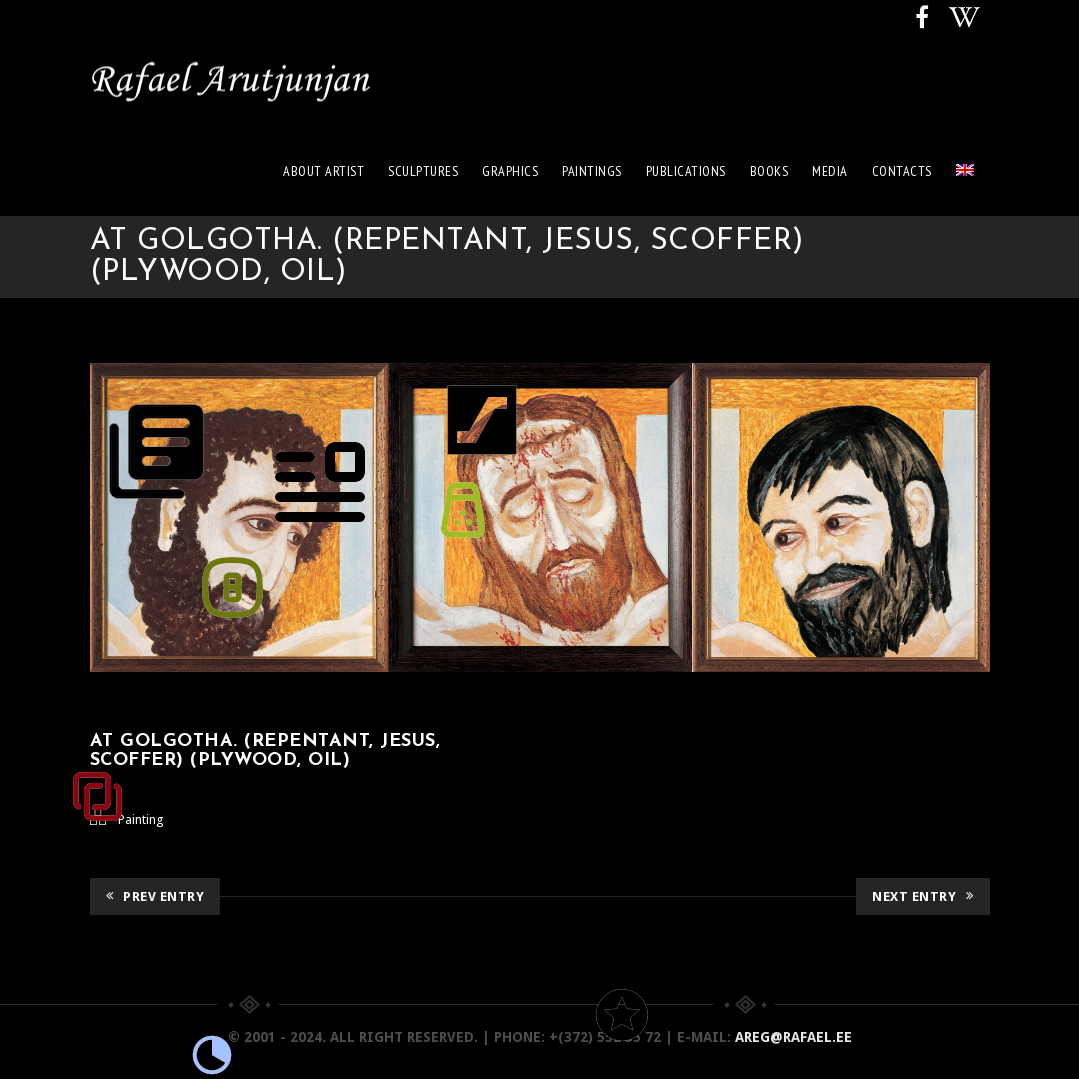 This screenshot has height=1079, width=1079. Describe the element at coordinates (463, 510) in the screenshot. I see `adjust salt or seasoning preferences` at that location.